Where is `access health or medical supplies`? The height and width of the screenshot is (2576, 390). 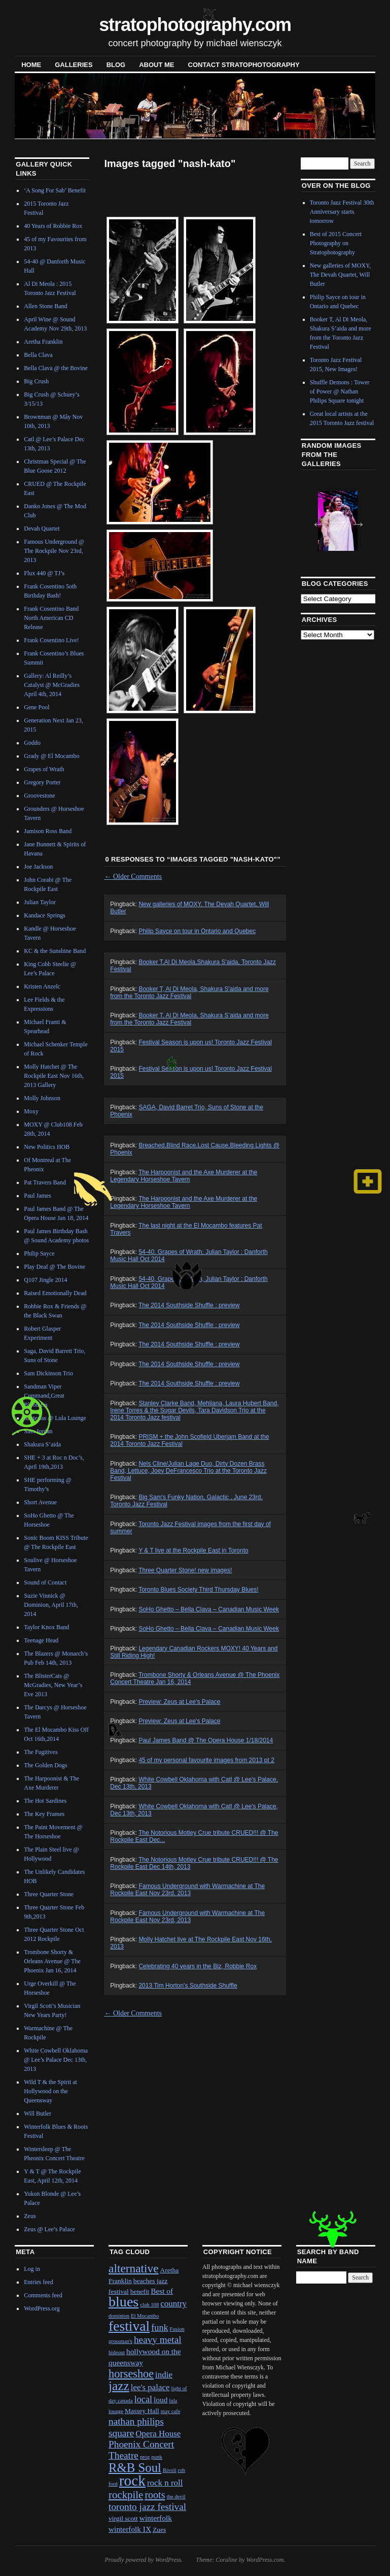 access health or medical supplies is located at coordinates (368, 1181).